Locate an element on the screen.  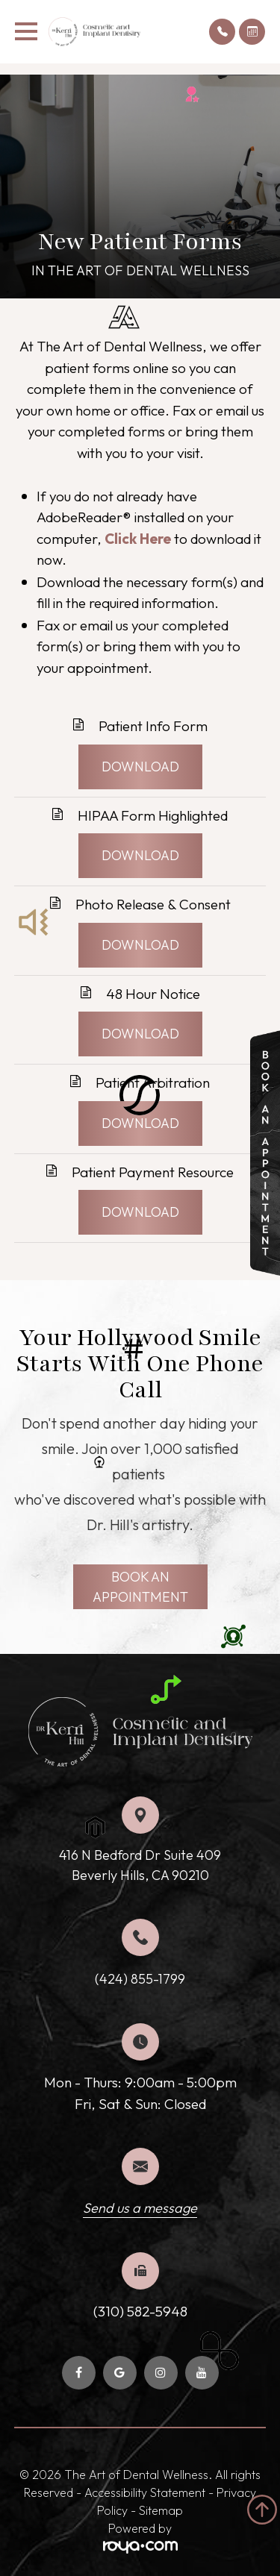
magento e-commerce platform logo is located at coordinates (95, 1827).